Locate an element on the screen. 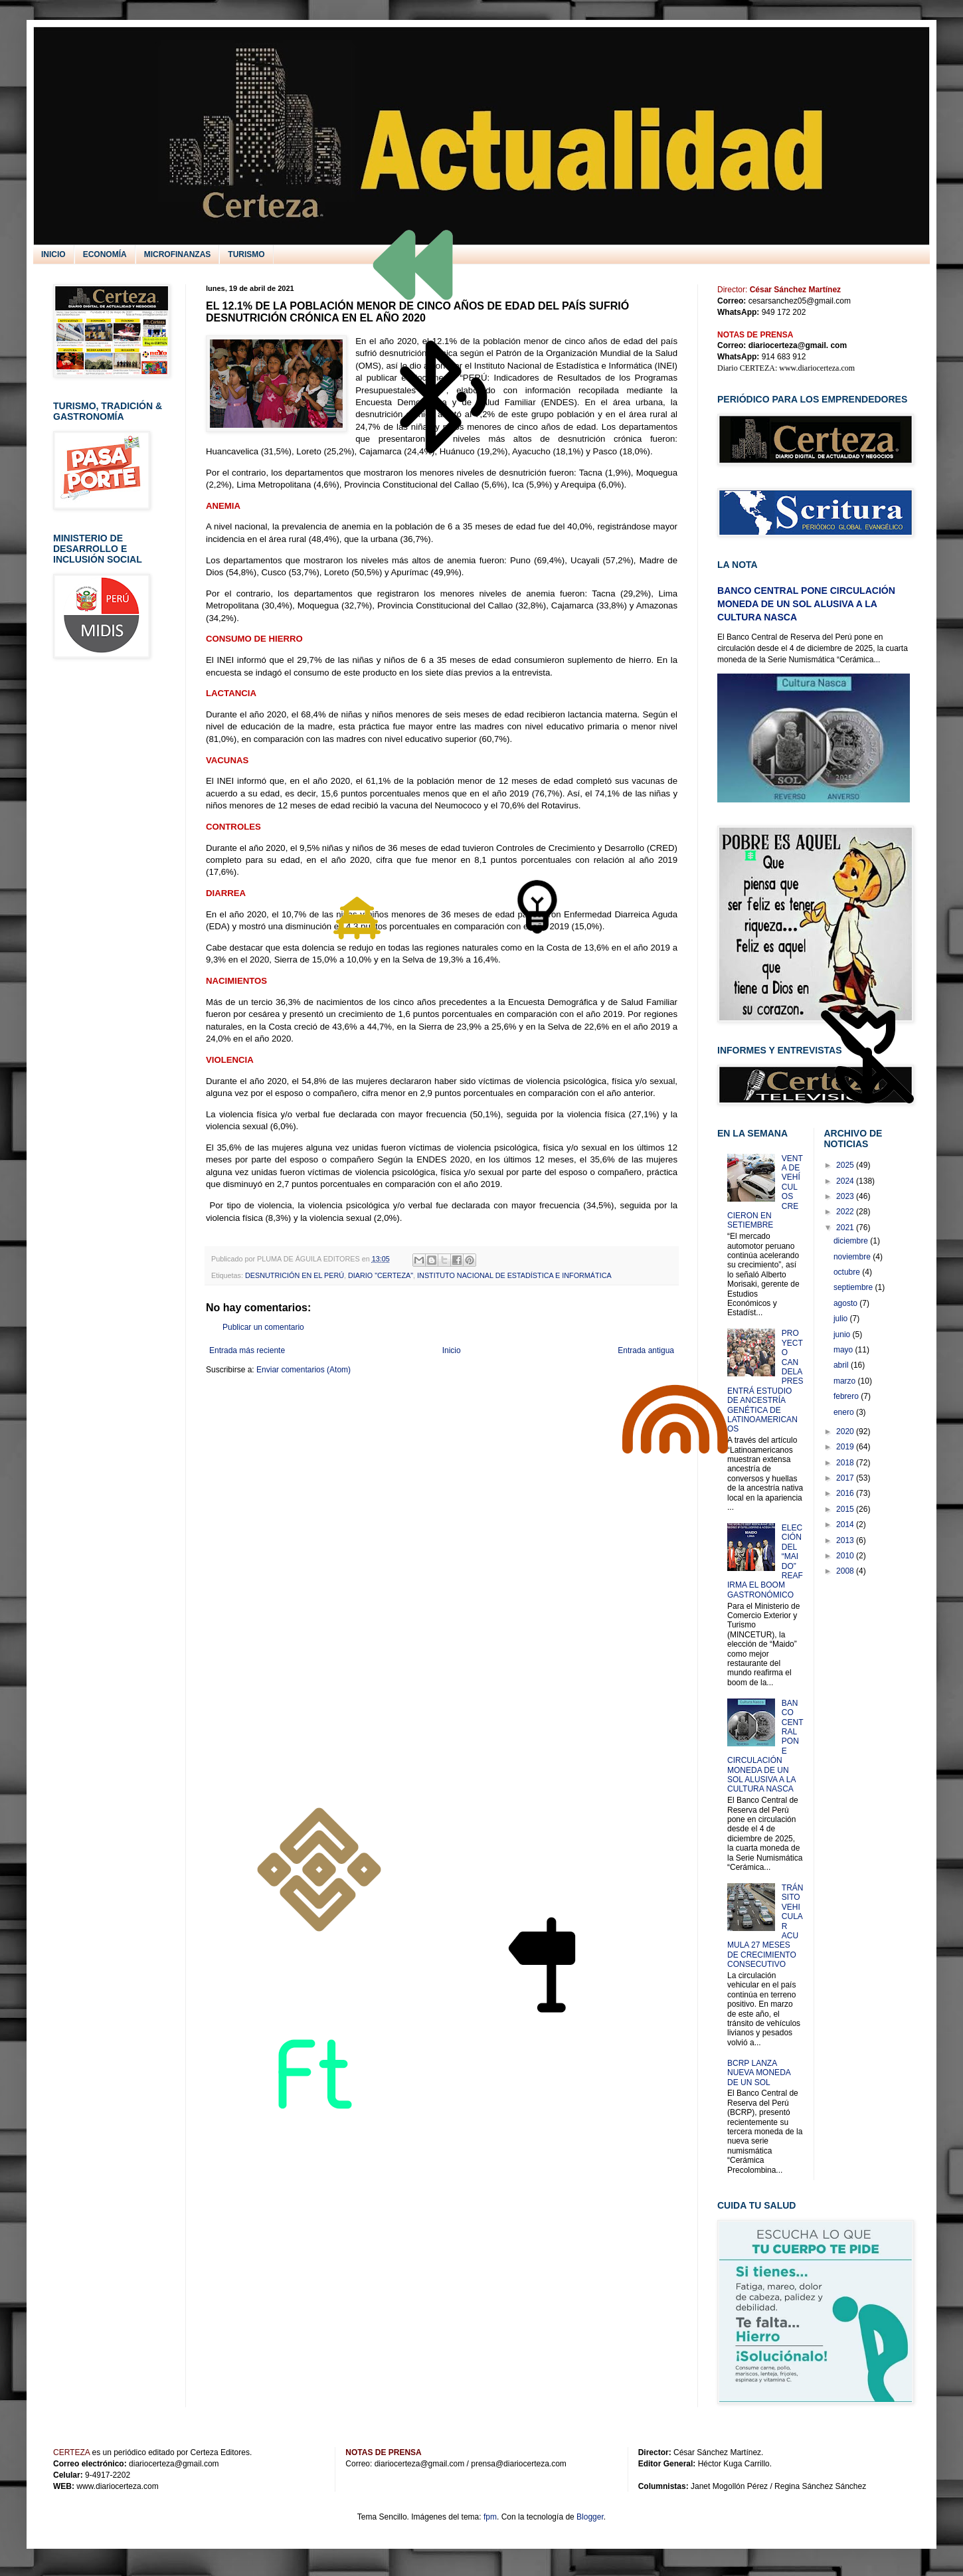  skip to previous track is located at coordinates (418, 265).